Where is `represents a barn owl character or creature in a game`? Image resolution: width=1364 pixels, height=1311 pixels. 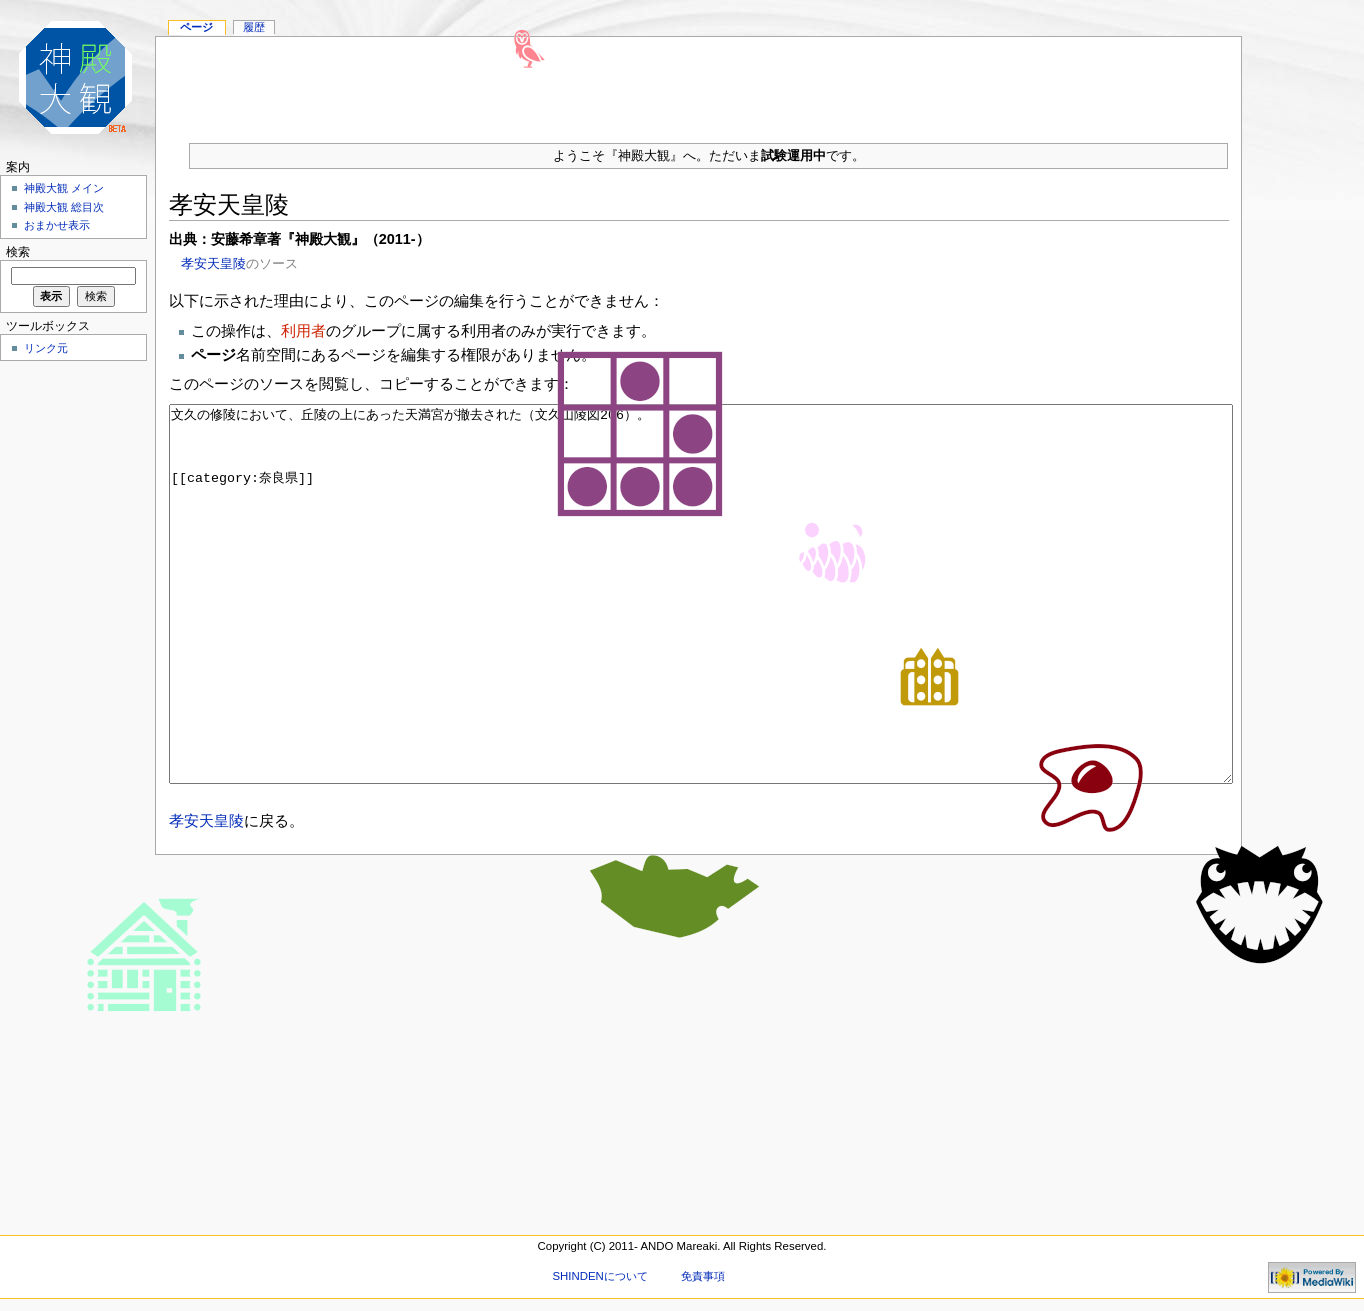
represents a barn owl character or creature in a game is located at coordinates (529, 48).